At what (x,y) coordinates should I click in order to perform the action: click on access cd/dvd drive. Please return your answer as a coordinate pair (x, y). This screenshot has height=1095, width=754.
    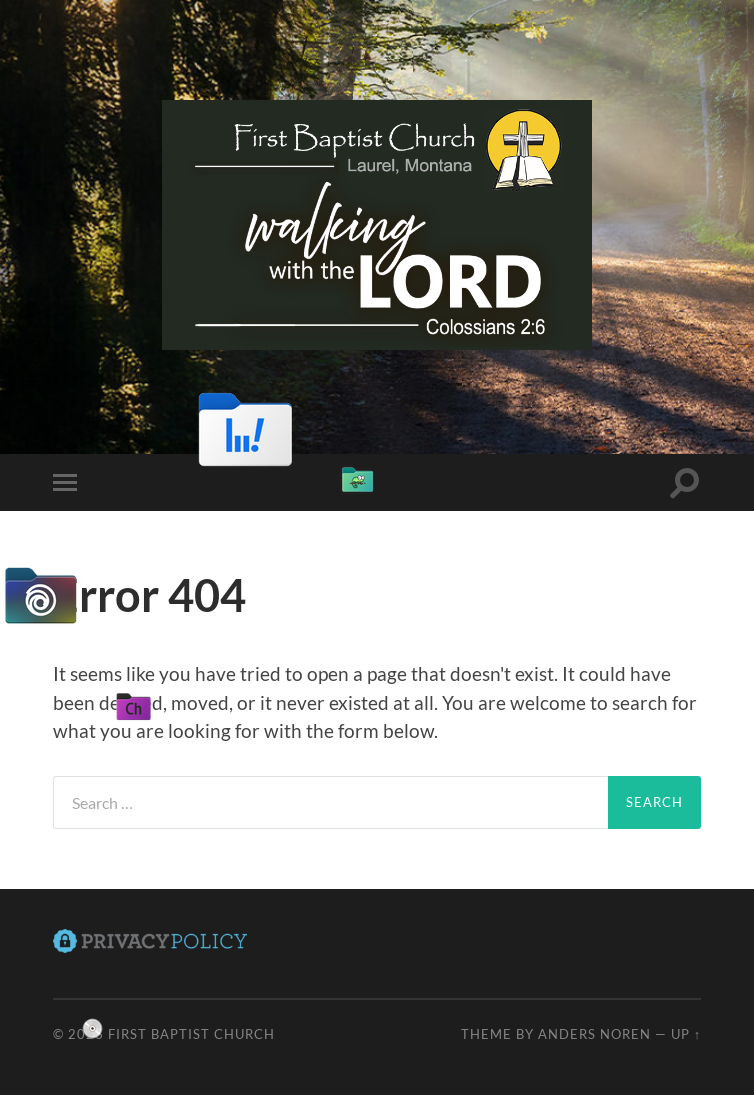
    Looking at the image, I should click on (92, 1028).